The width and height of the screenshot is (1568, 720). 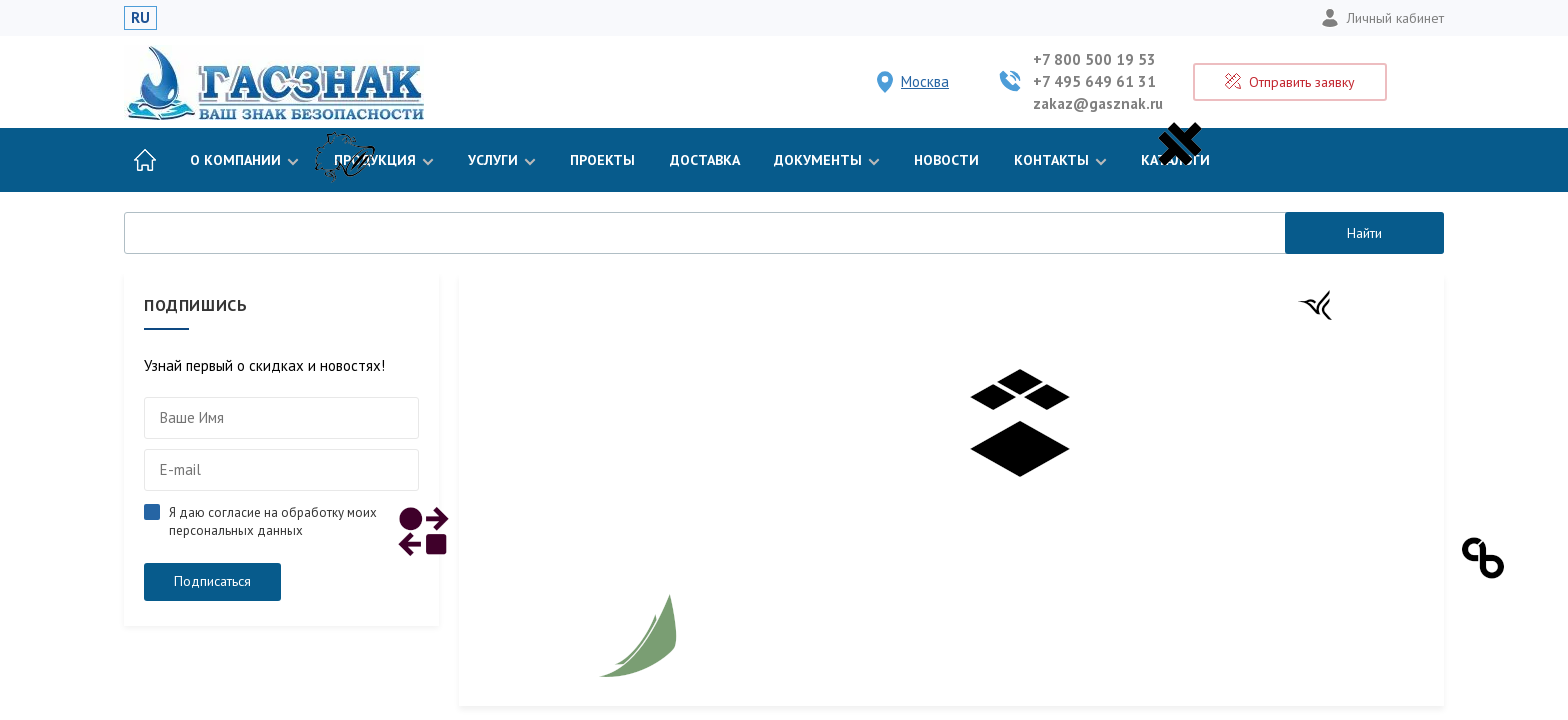 What do you see at coordinates (345, 157) in the screenshot?
I see `snort network intrusion detection system logo` at bounding box center [345, 157].